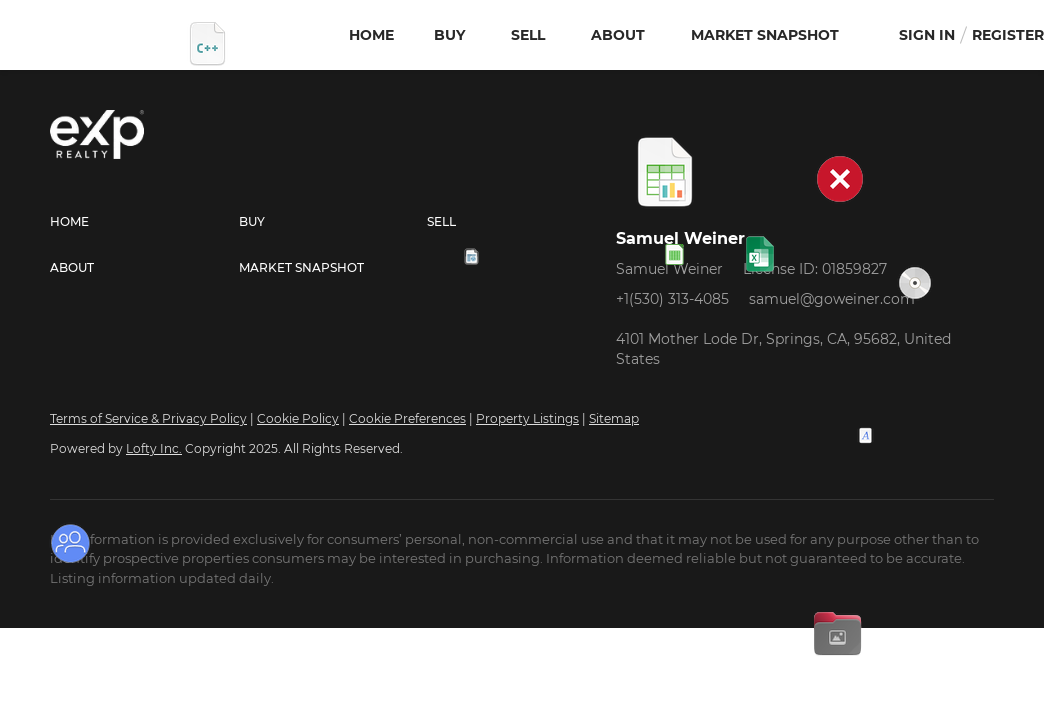  I want to click on open a web document file, so click(471, 256).